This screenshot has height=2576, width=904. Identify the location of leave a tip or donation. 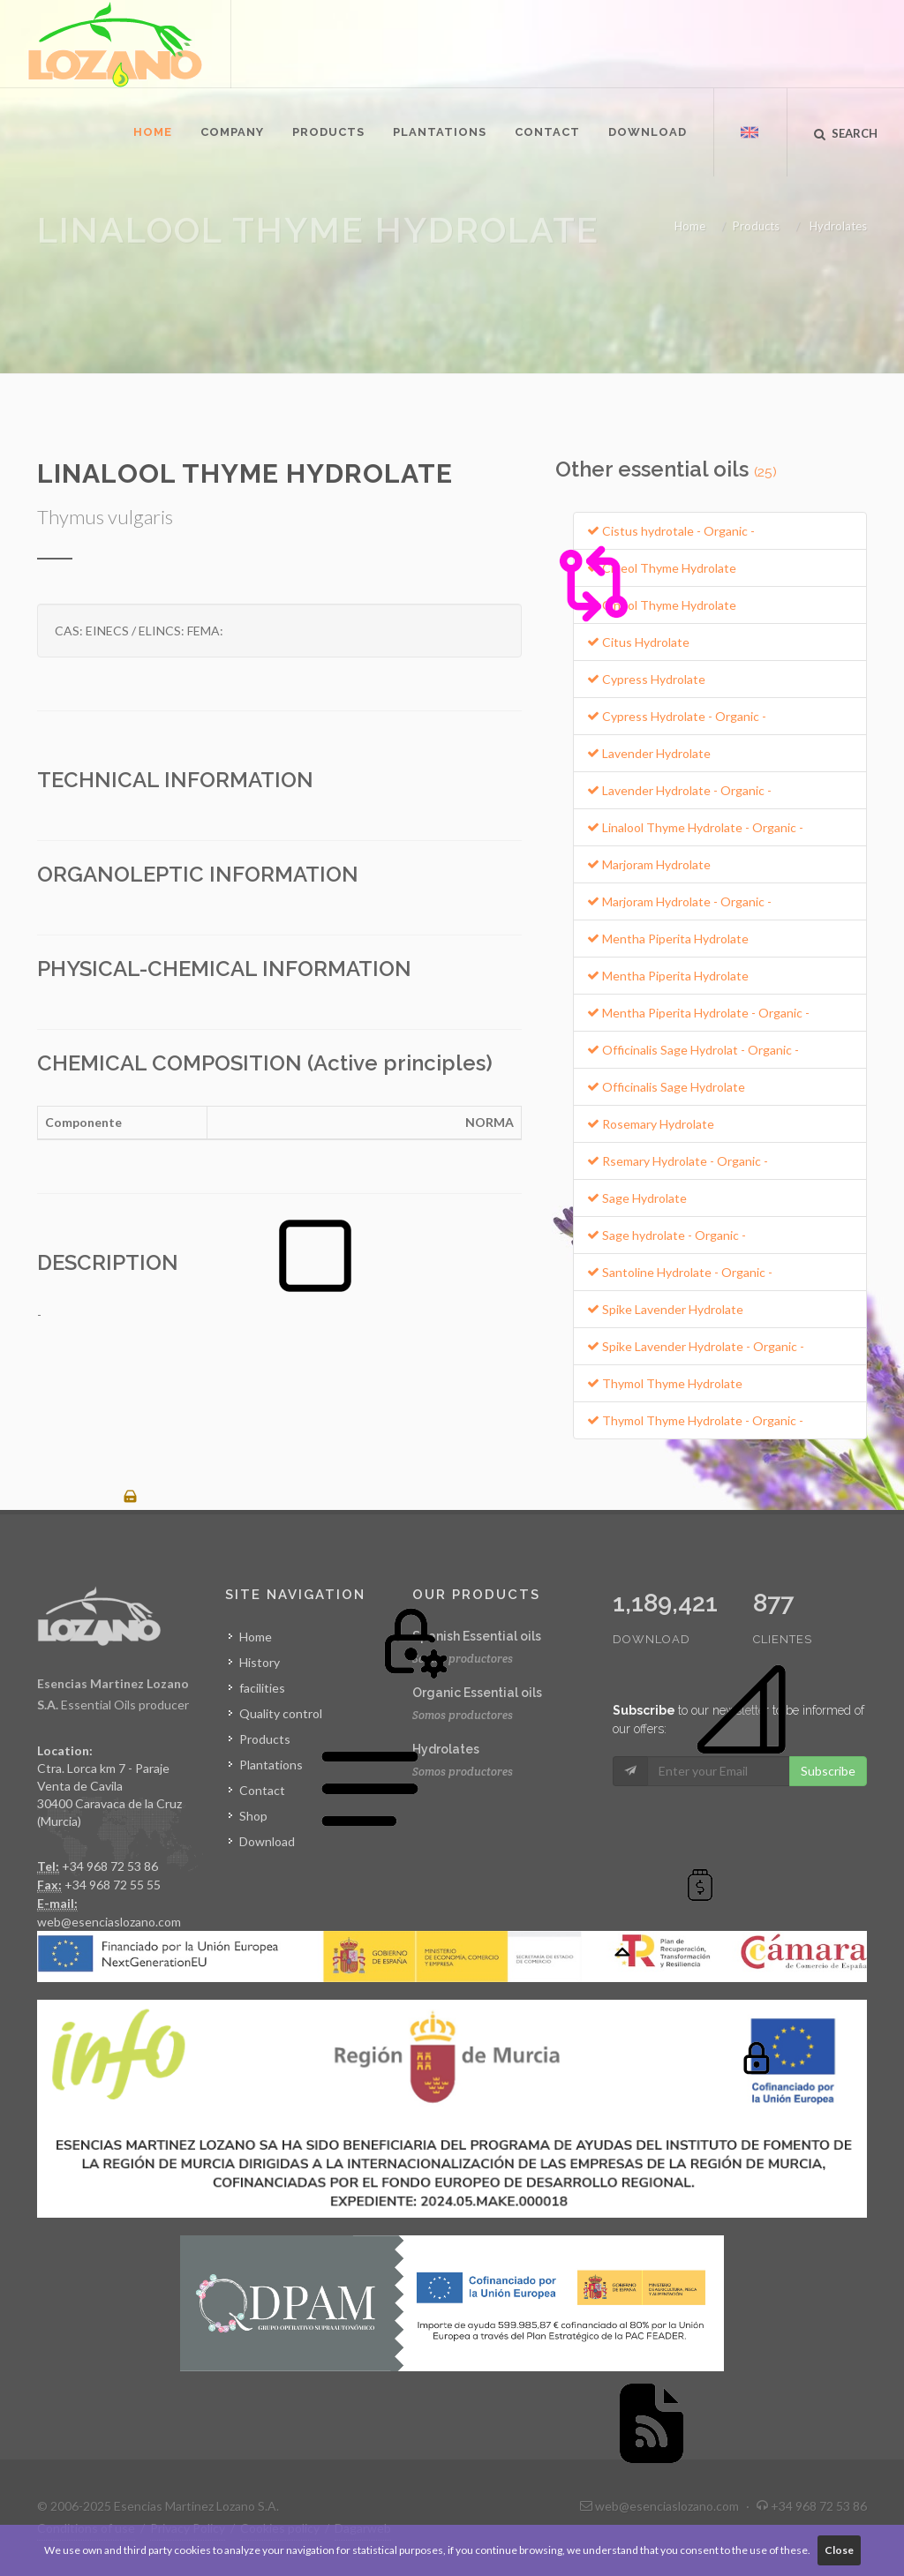
(700, 1885).